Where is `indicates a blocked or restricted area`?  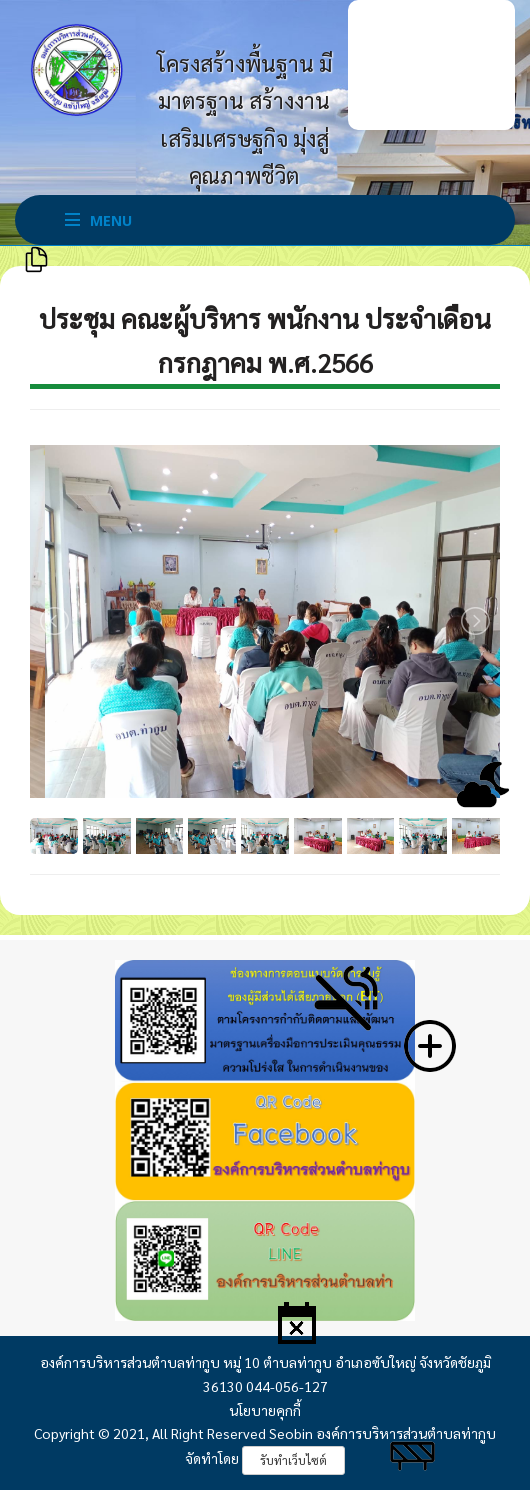
indicates a blocked or restricted area is located at coordinates (412, 1454).